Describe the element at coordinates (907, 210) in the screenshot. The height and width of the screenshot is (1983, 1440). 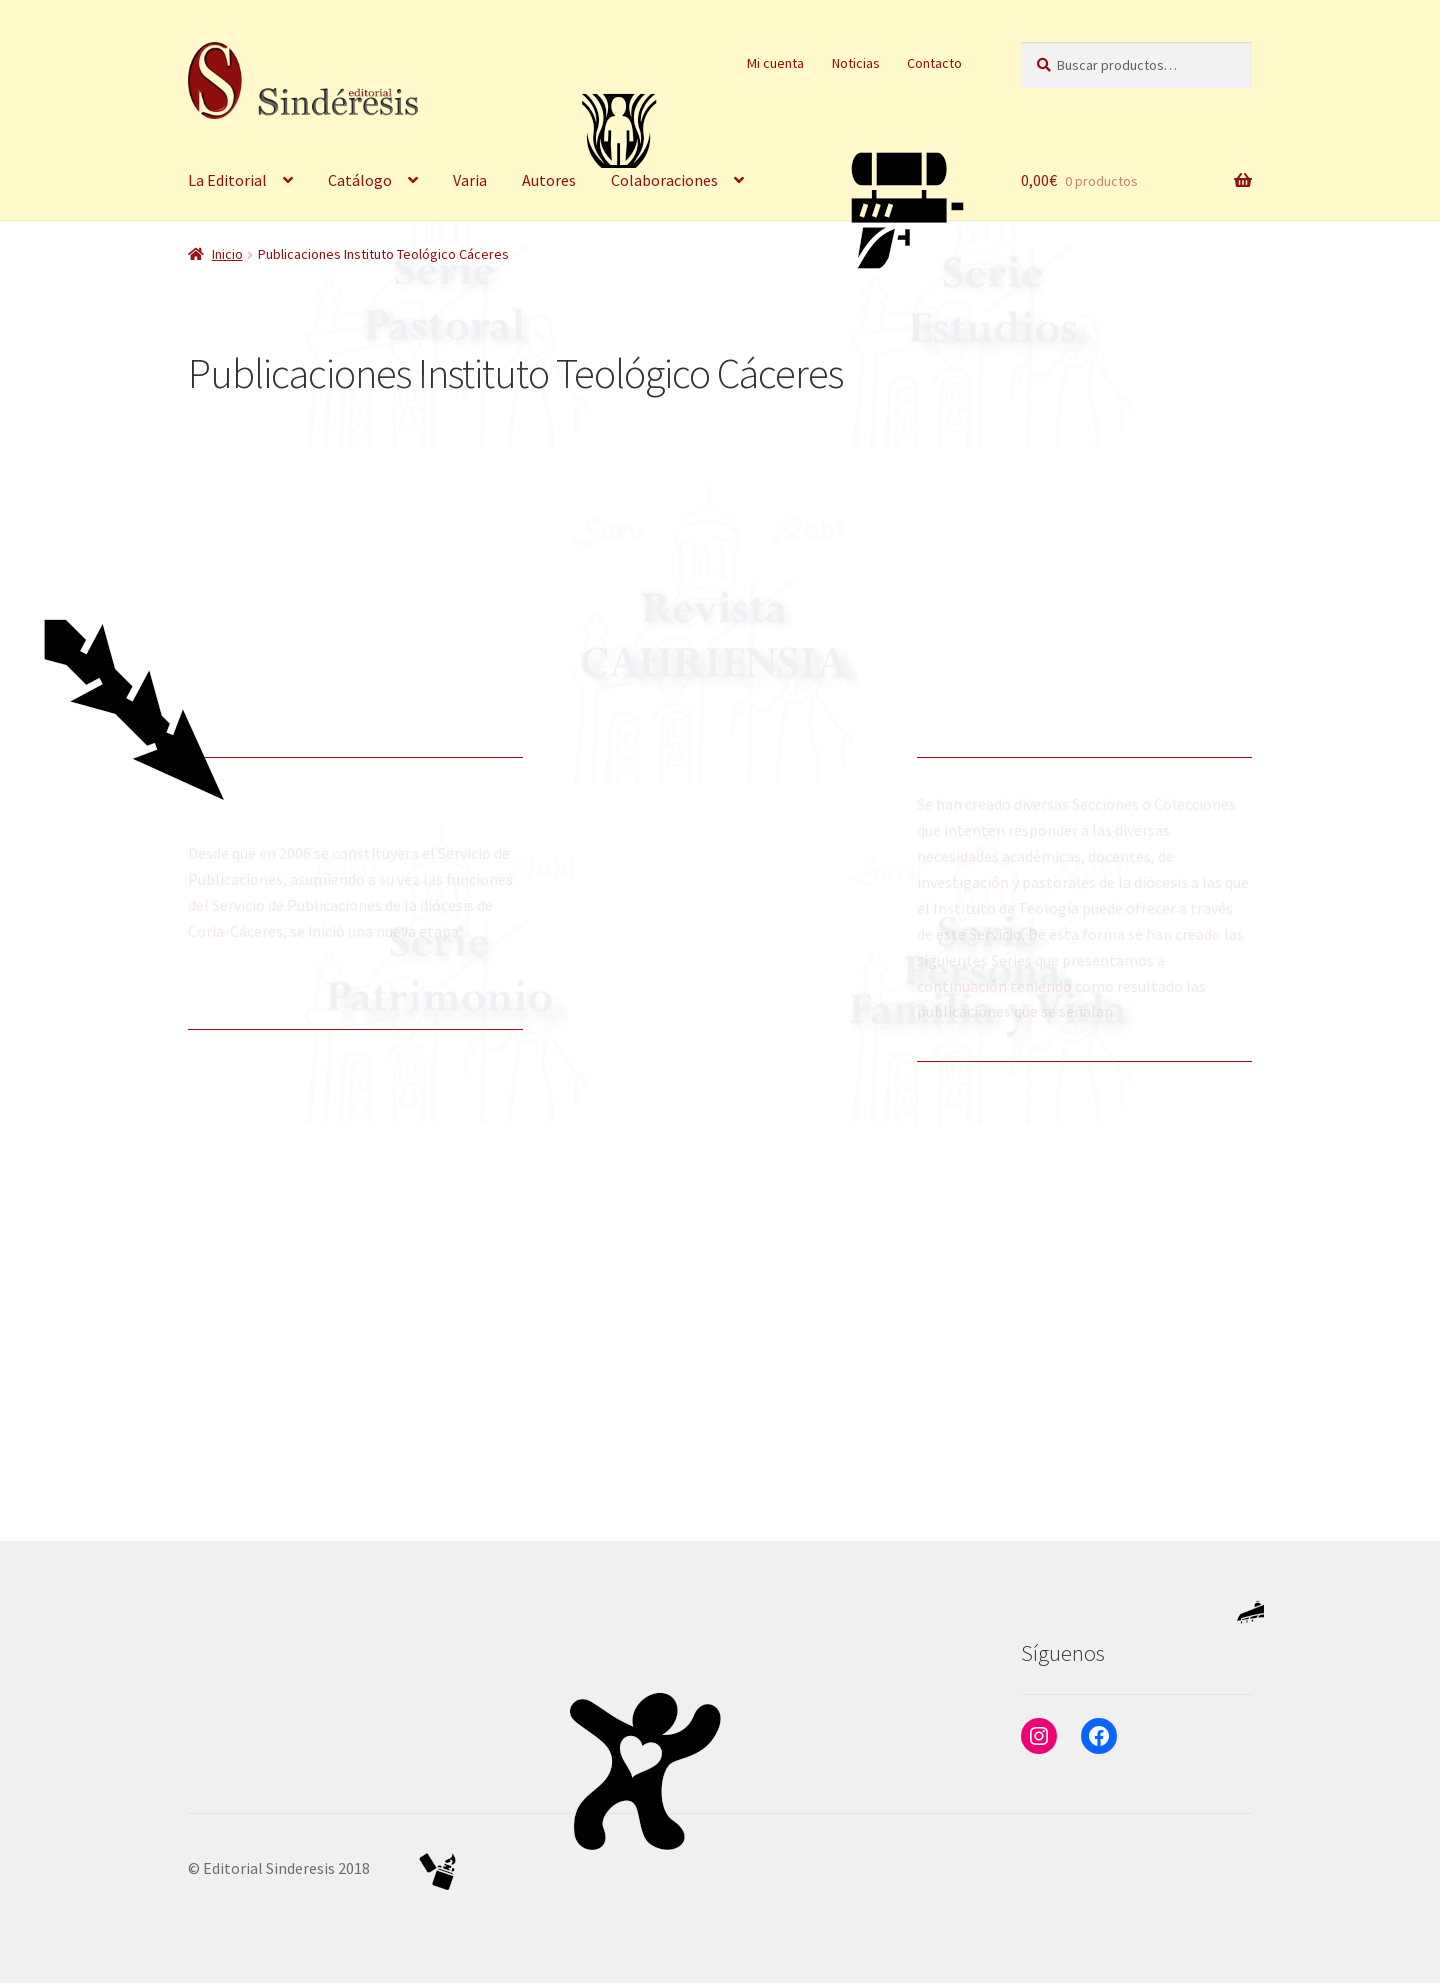
I see `select water gun weapon in game` at that location.